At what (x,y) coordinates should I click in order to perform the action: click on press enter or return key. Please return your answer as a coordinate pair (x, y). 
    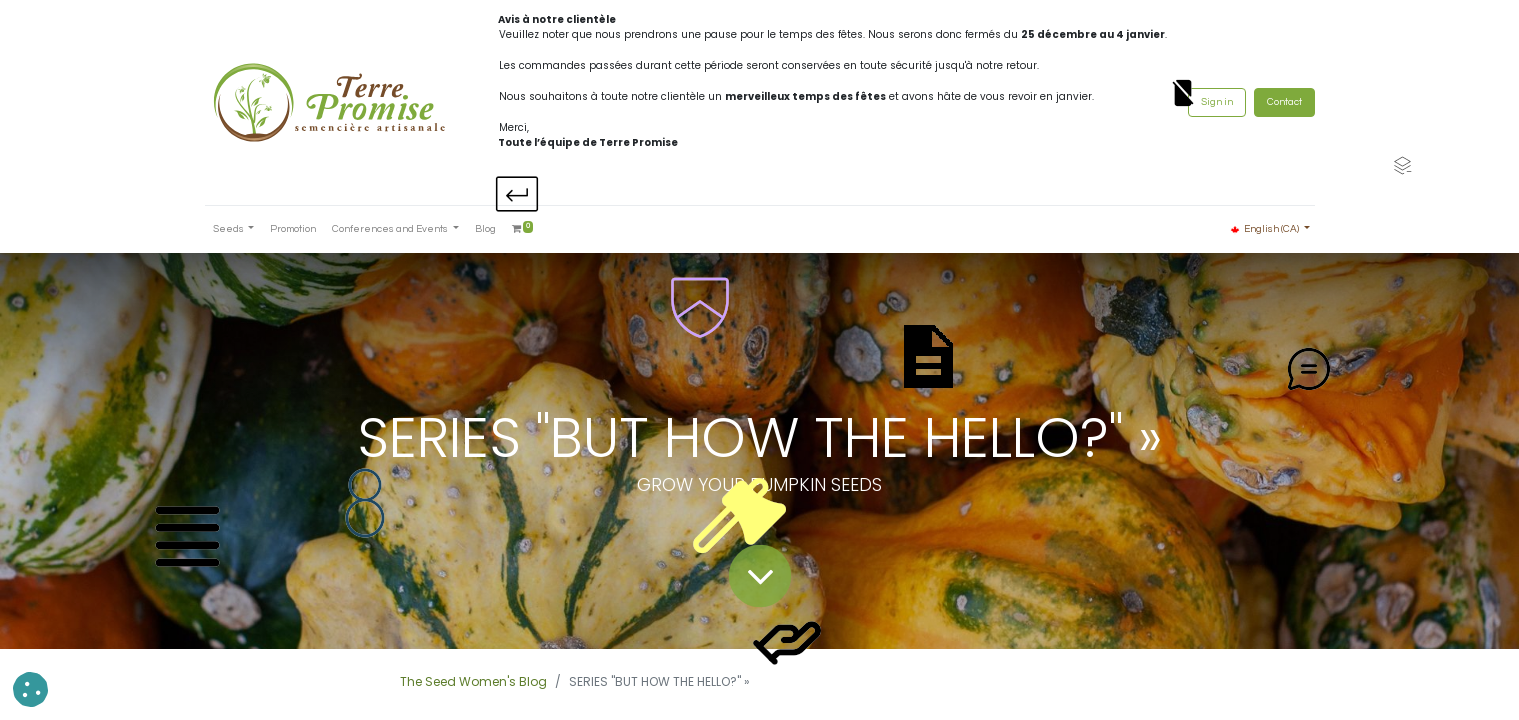
    Looking at the image, I should click on (517, 194).